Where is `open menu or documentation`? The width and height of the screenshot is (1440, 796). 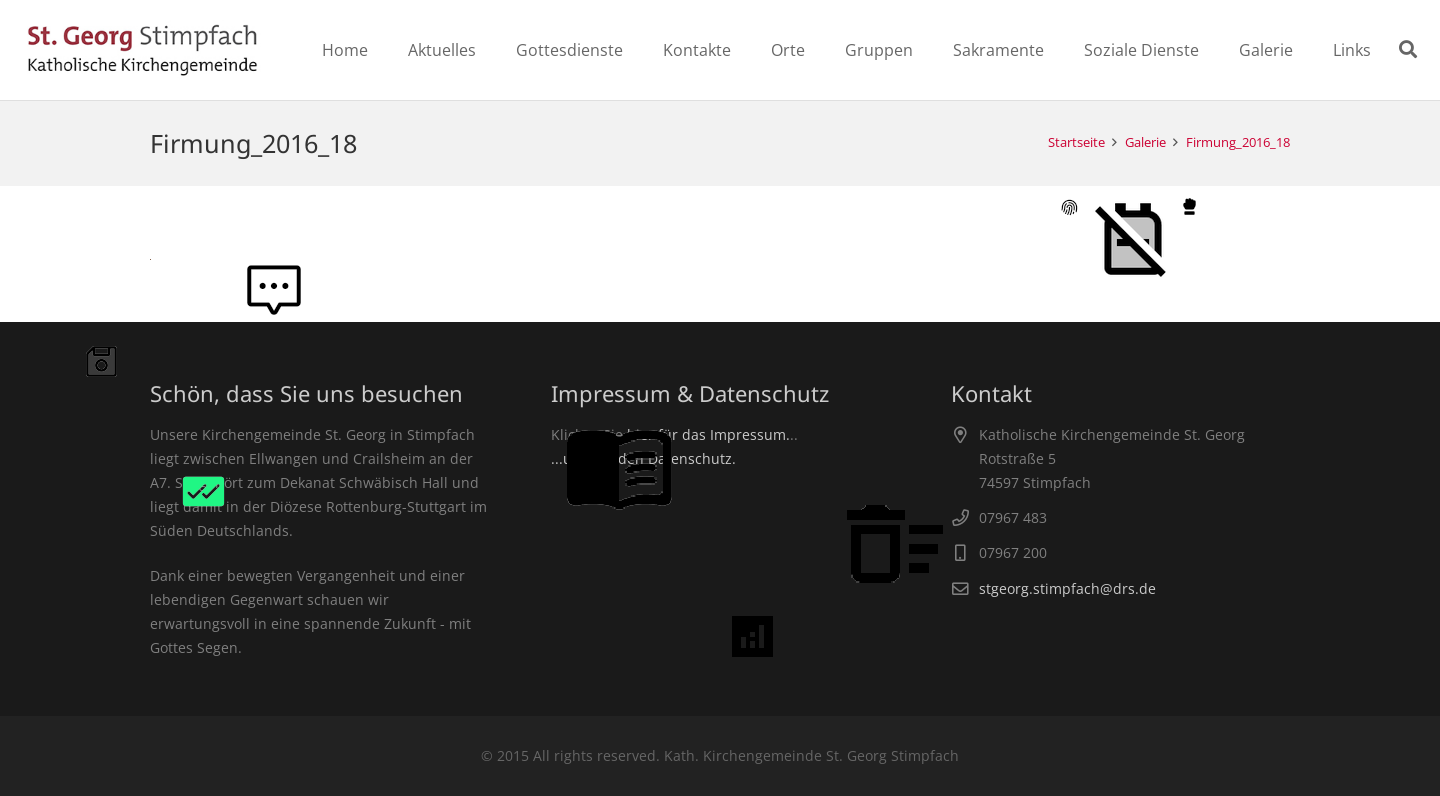
open menu or documentation is located at coordinates (619, 465).